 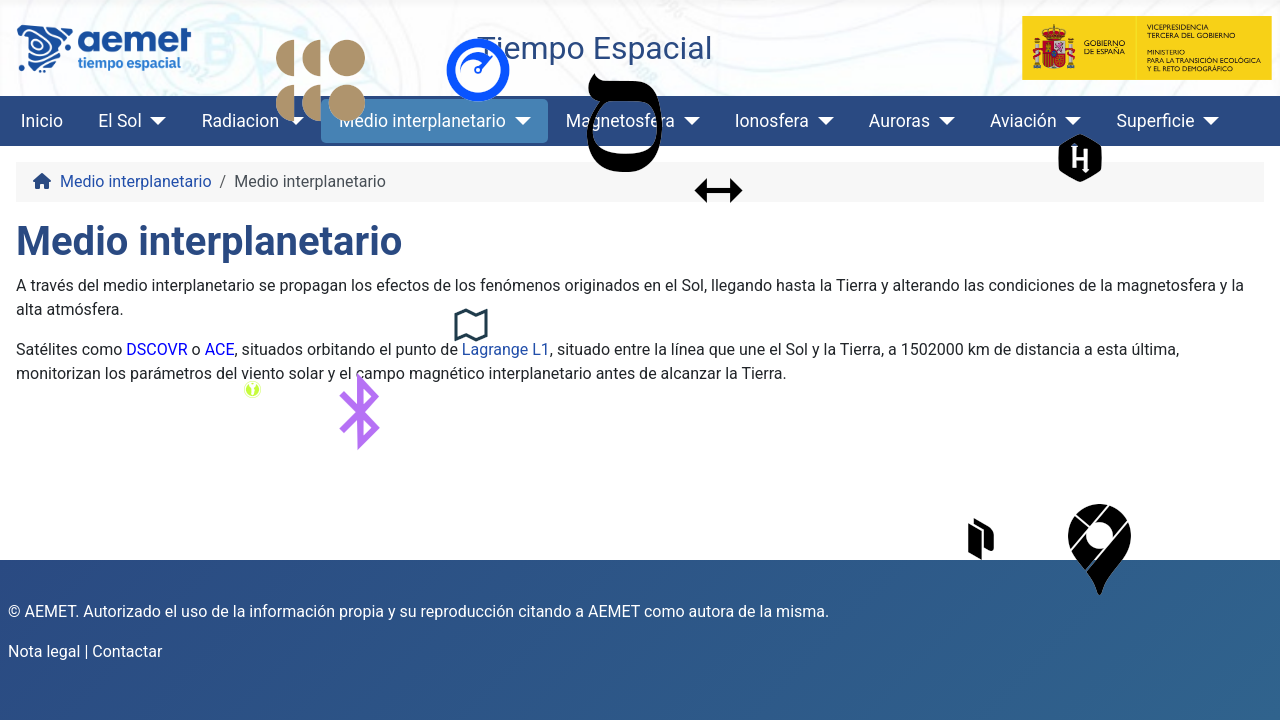 What do you see at coordinates (478, 70) in the screenshot?
I see `cloudscale.ch cloud hosting service logo` at bounding box center [478, 70].